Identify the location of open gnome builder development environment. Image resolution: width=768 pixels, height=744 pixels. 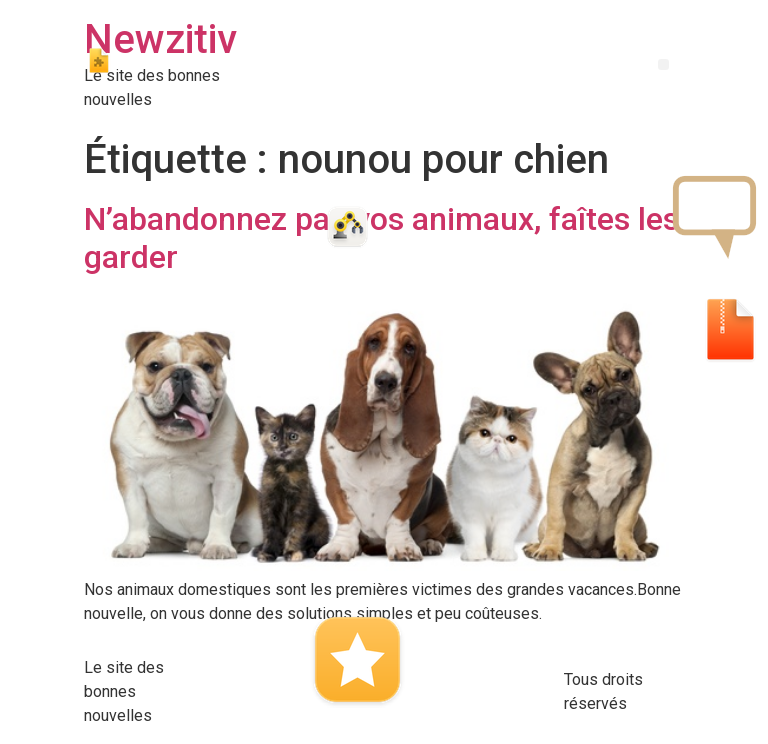
(347, 226).